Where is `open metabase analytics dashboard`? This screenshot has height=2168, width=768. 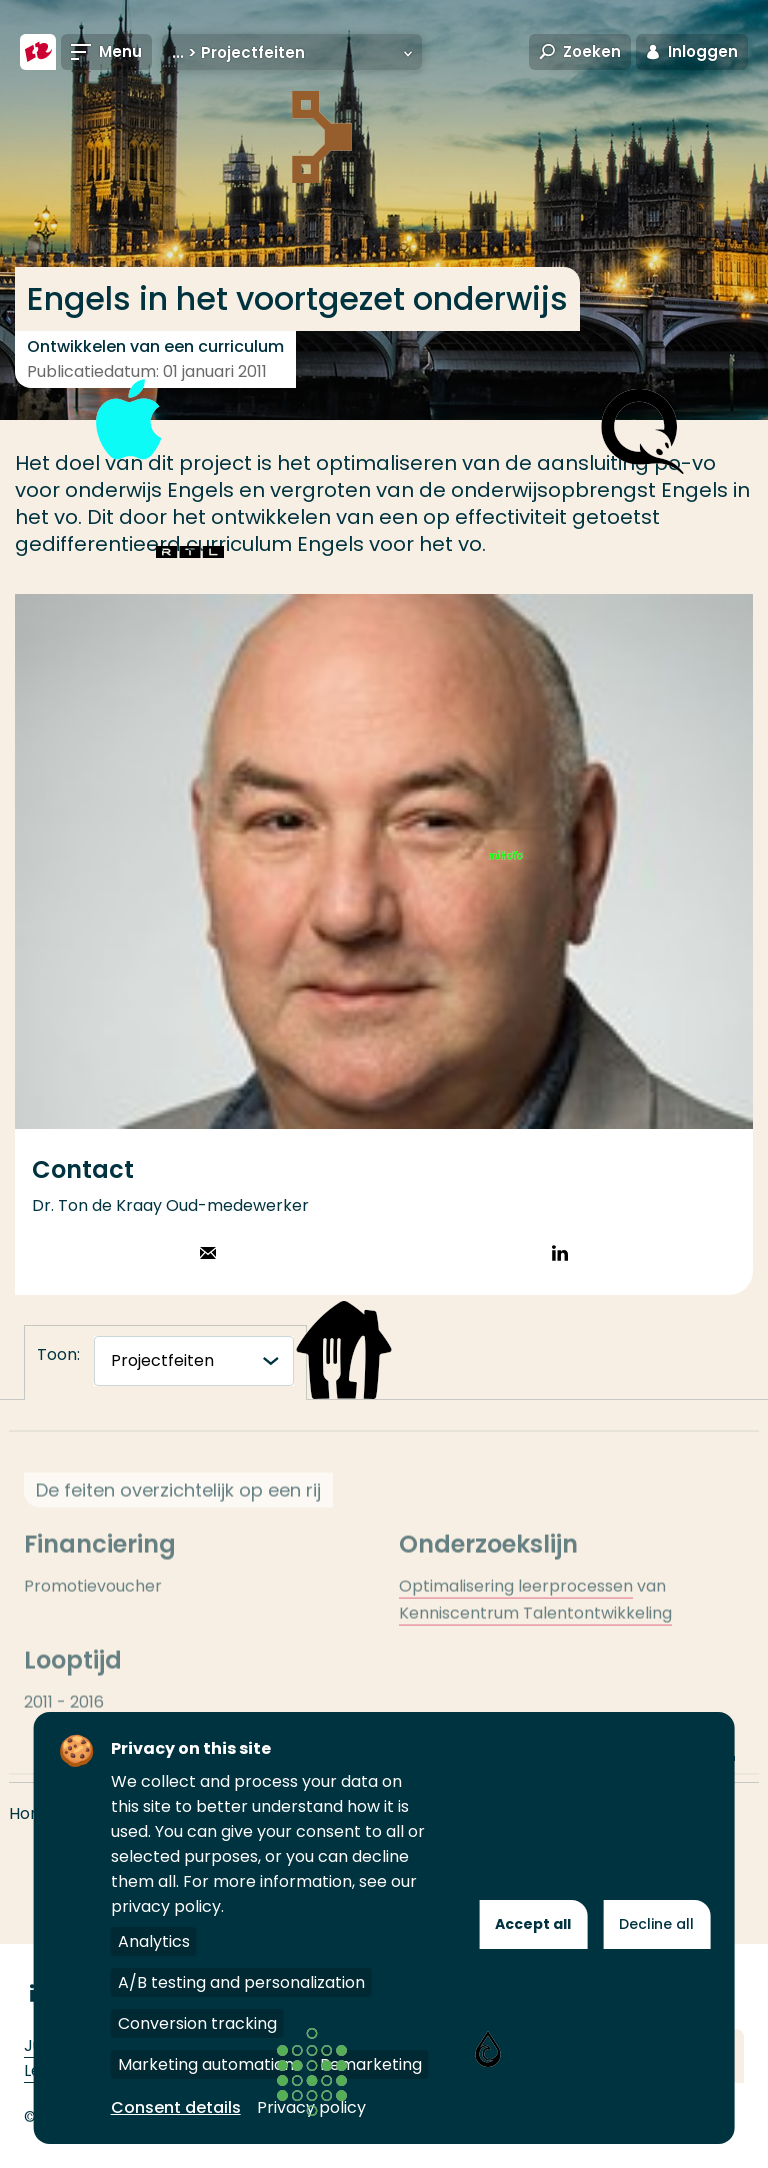 open metabase analytics dashboard is located at coordinates (312, 2072).